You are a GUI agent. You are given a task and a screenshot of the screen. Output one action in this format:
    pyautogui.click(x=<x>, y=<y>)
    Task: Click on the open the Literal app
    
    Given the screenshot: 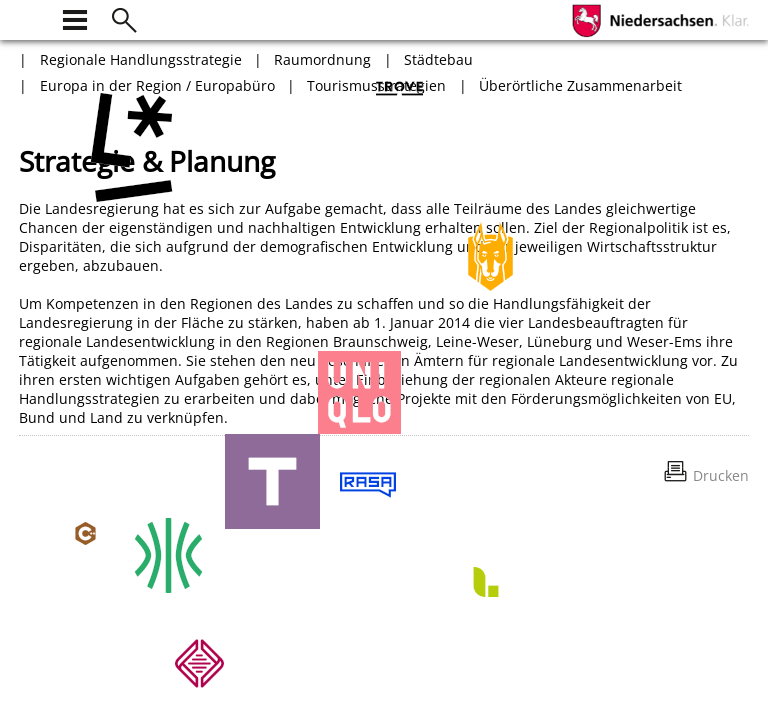 What is the action you would take?
    pyautogui.click(x=131, y=147)
    